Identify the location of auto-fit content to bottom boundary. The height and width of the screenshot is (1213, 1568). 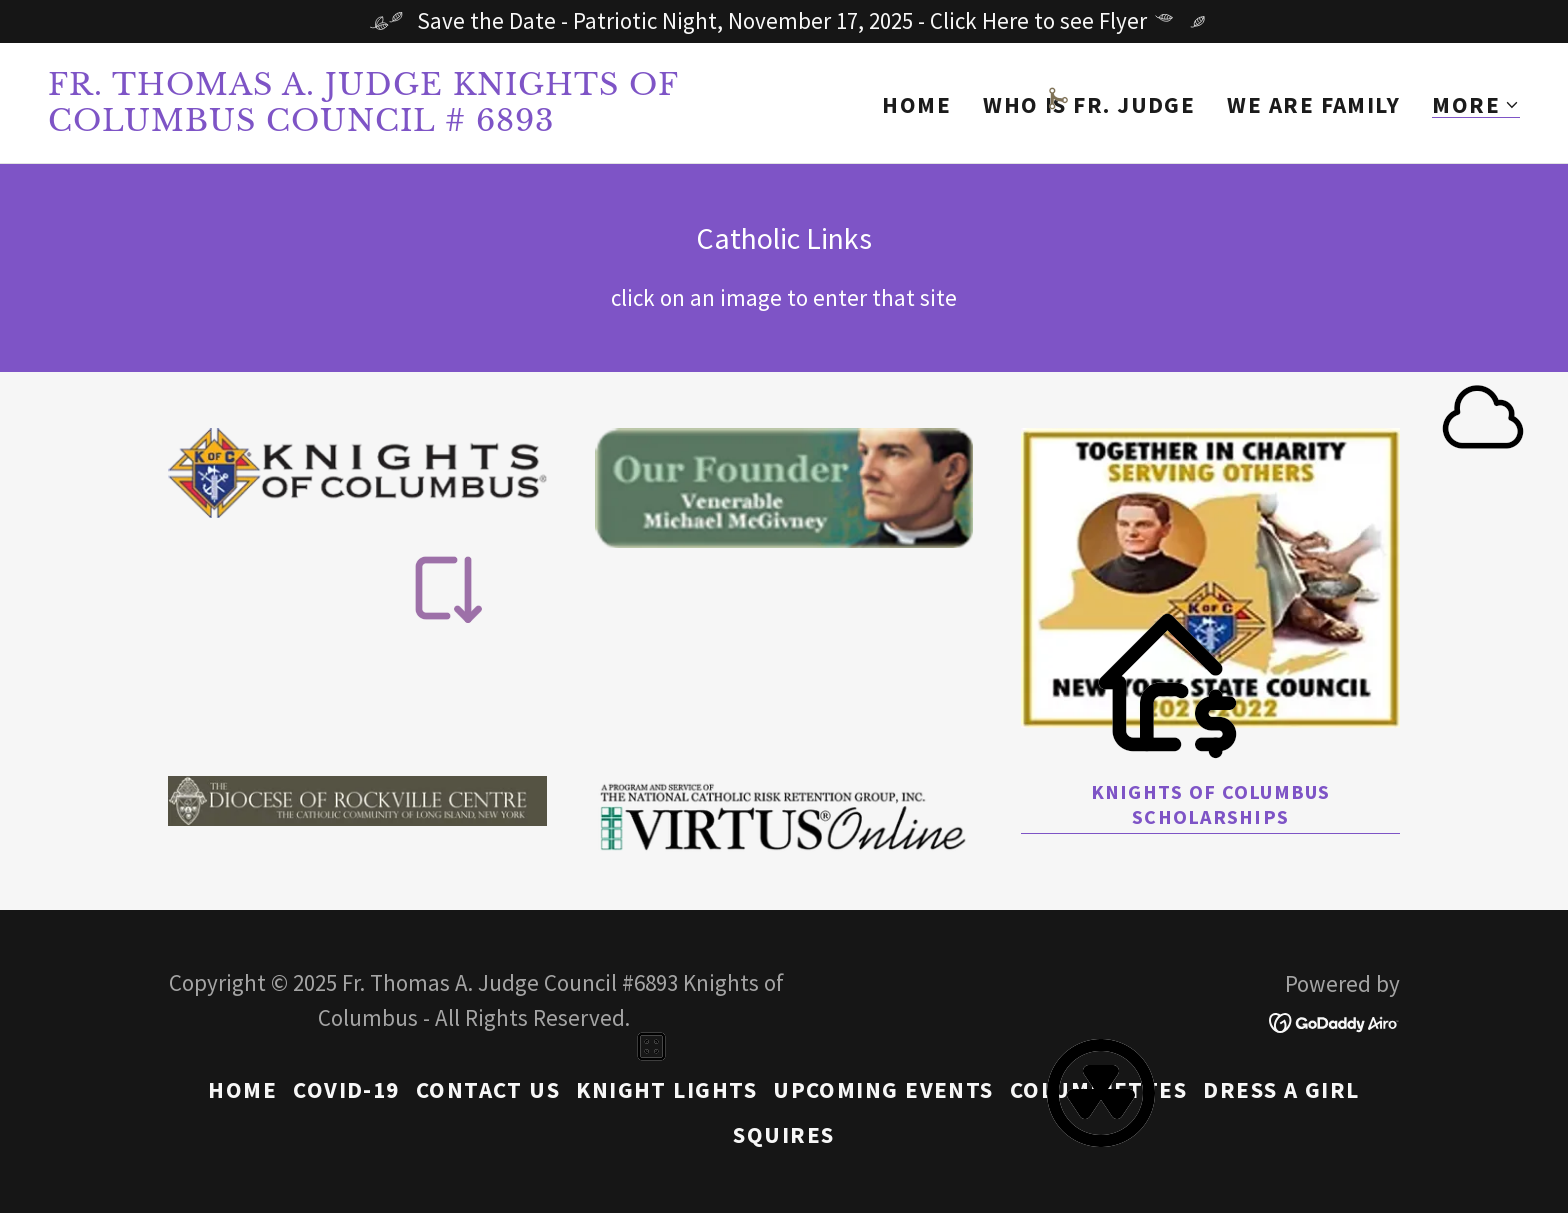
(447, 588).